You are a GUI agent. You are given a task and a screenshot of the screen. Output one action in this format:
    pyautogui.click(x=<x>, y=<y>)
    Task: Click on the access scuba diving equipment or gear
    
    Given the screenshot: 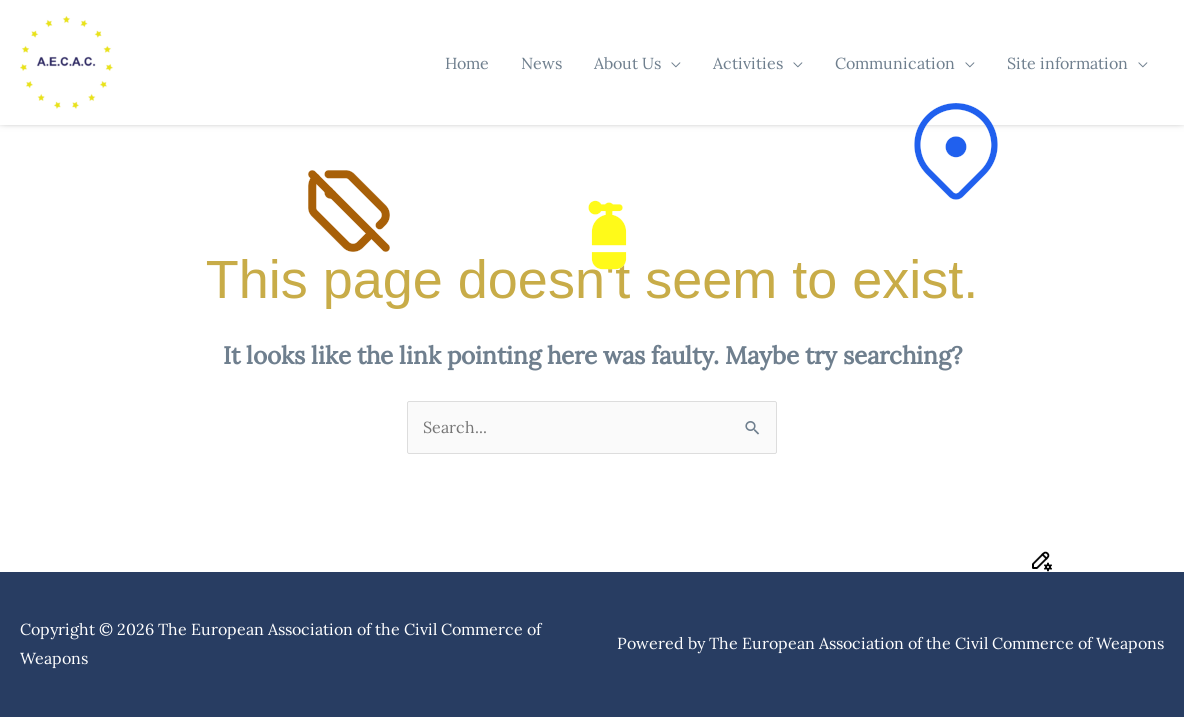 What is the action you would take?
    pyautogui.click(x=609, y=235)
    